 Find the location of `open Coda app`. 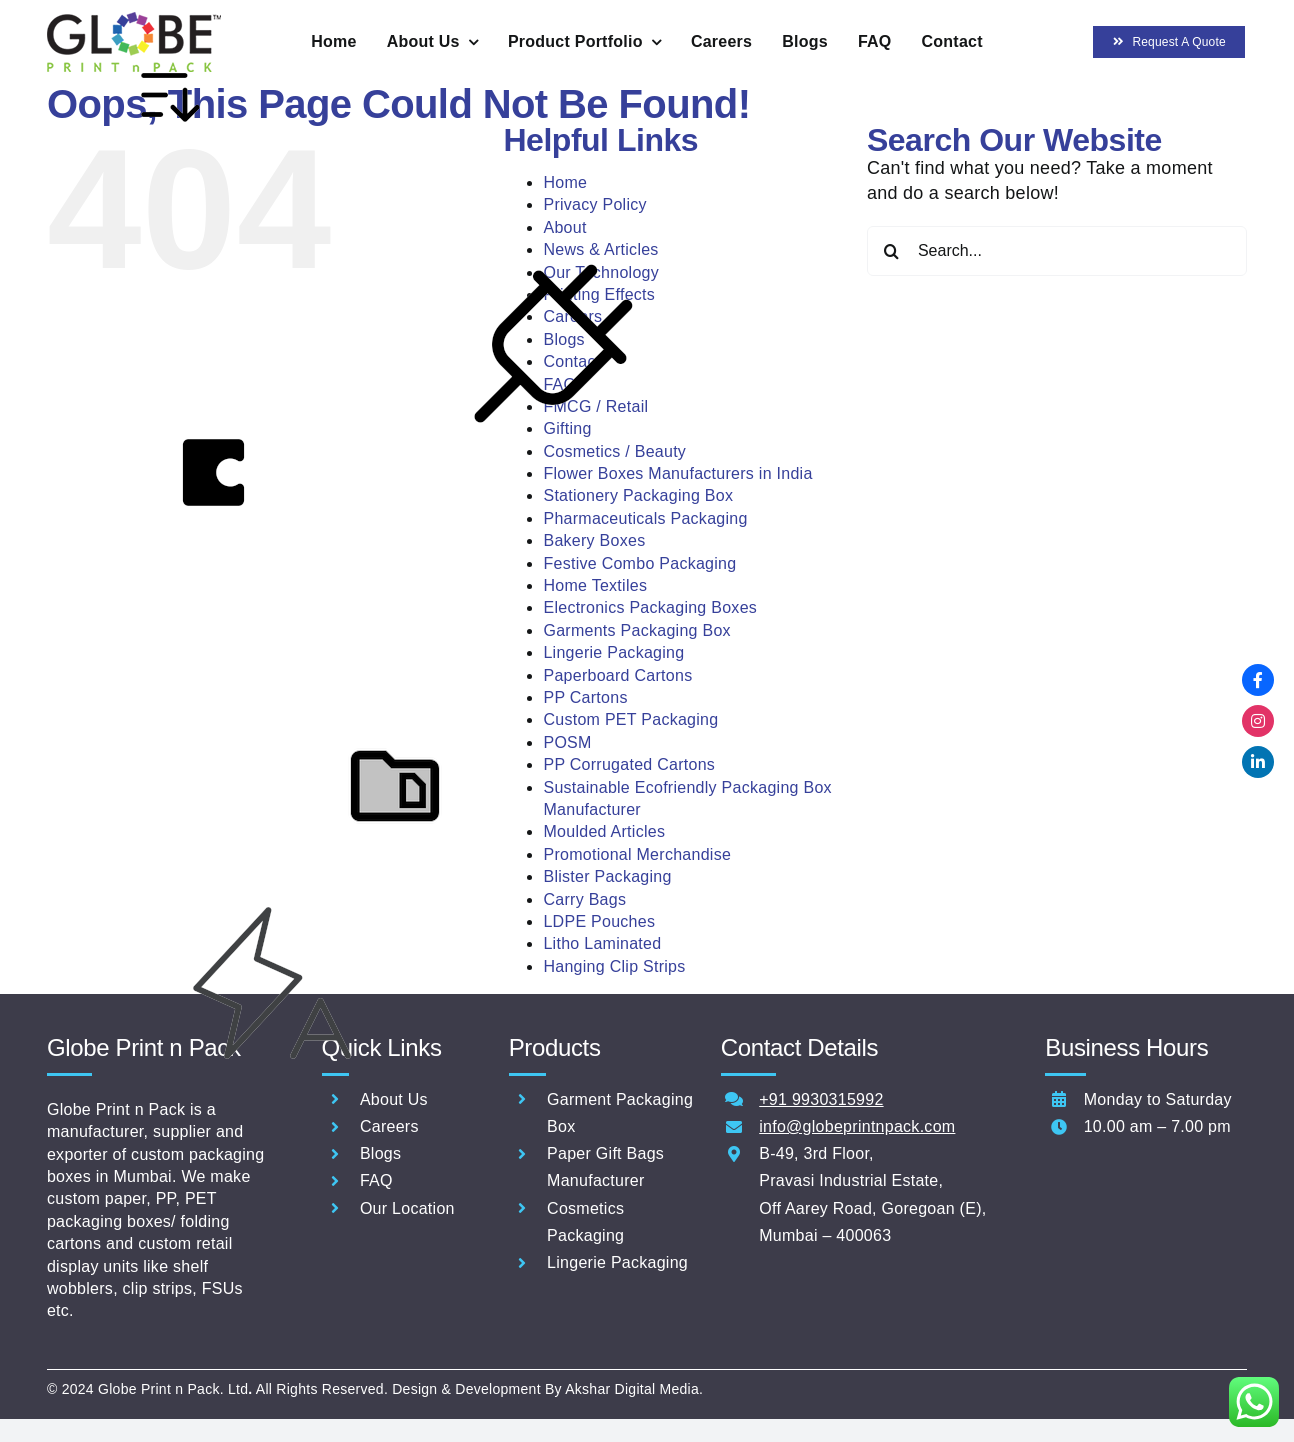

open Coda app is located at coordinates (213, 472).